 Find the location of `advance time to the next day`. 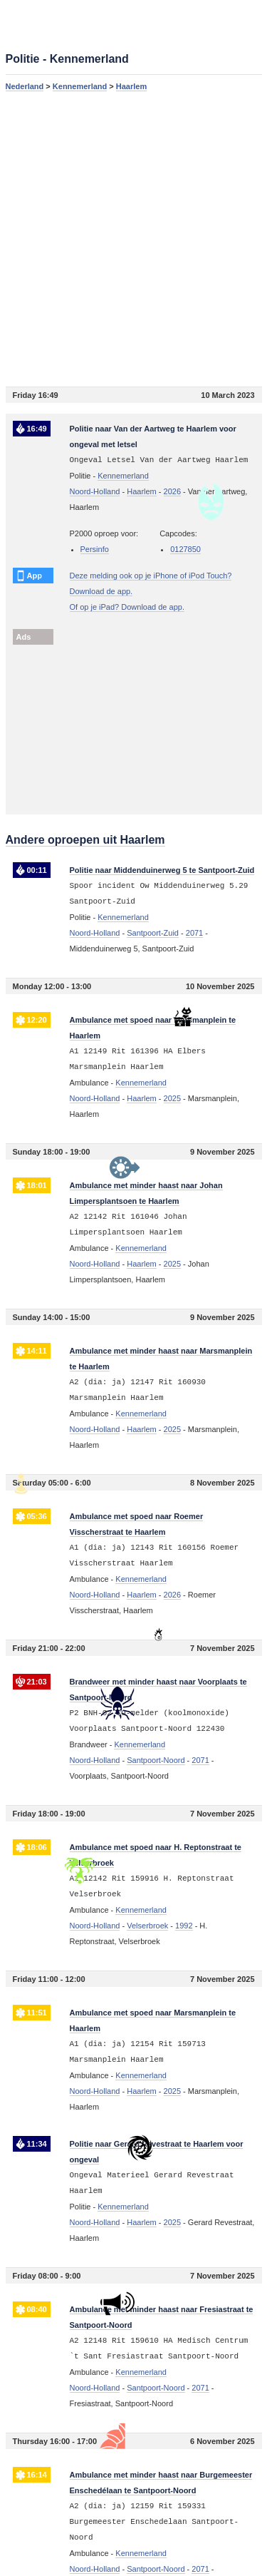

advance time to the next day is located at coordinates (125, 1167).